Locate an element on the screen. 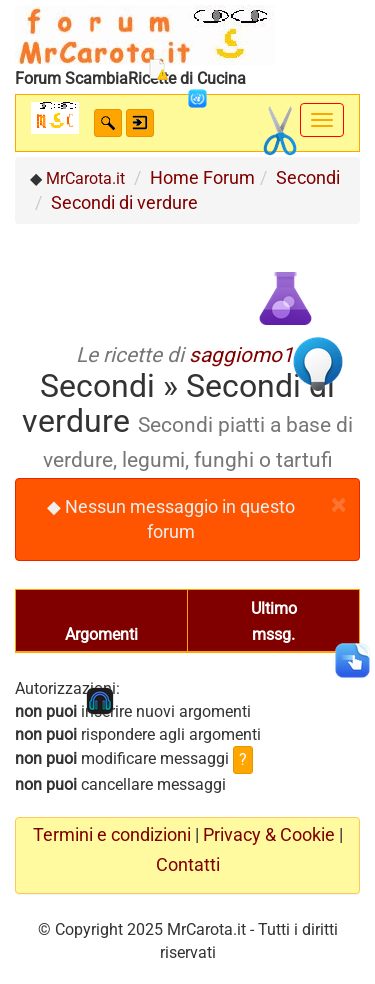 The image size is (375, 984). open libinput gestures configuration app is located at coordinates (352, 660).